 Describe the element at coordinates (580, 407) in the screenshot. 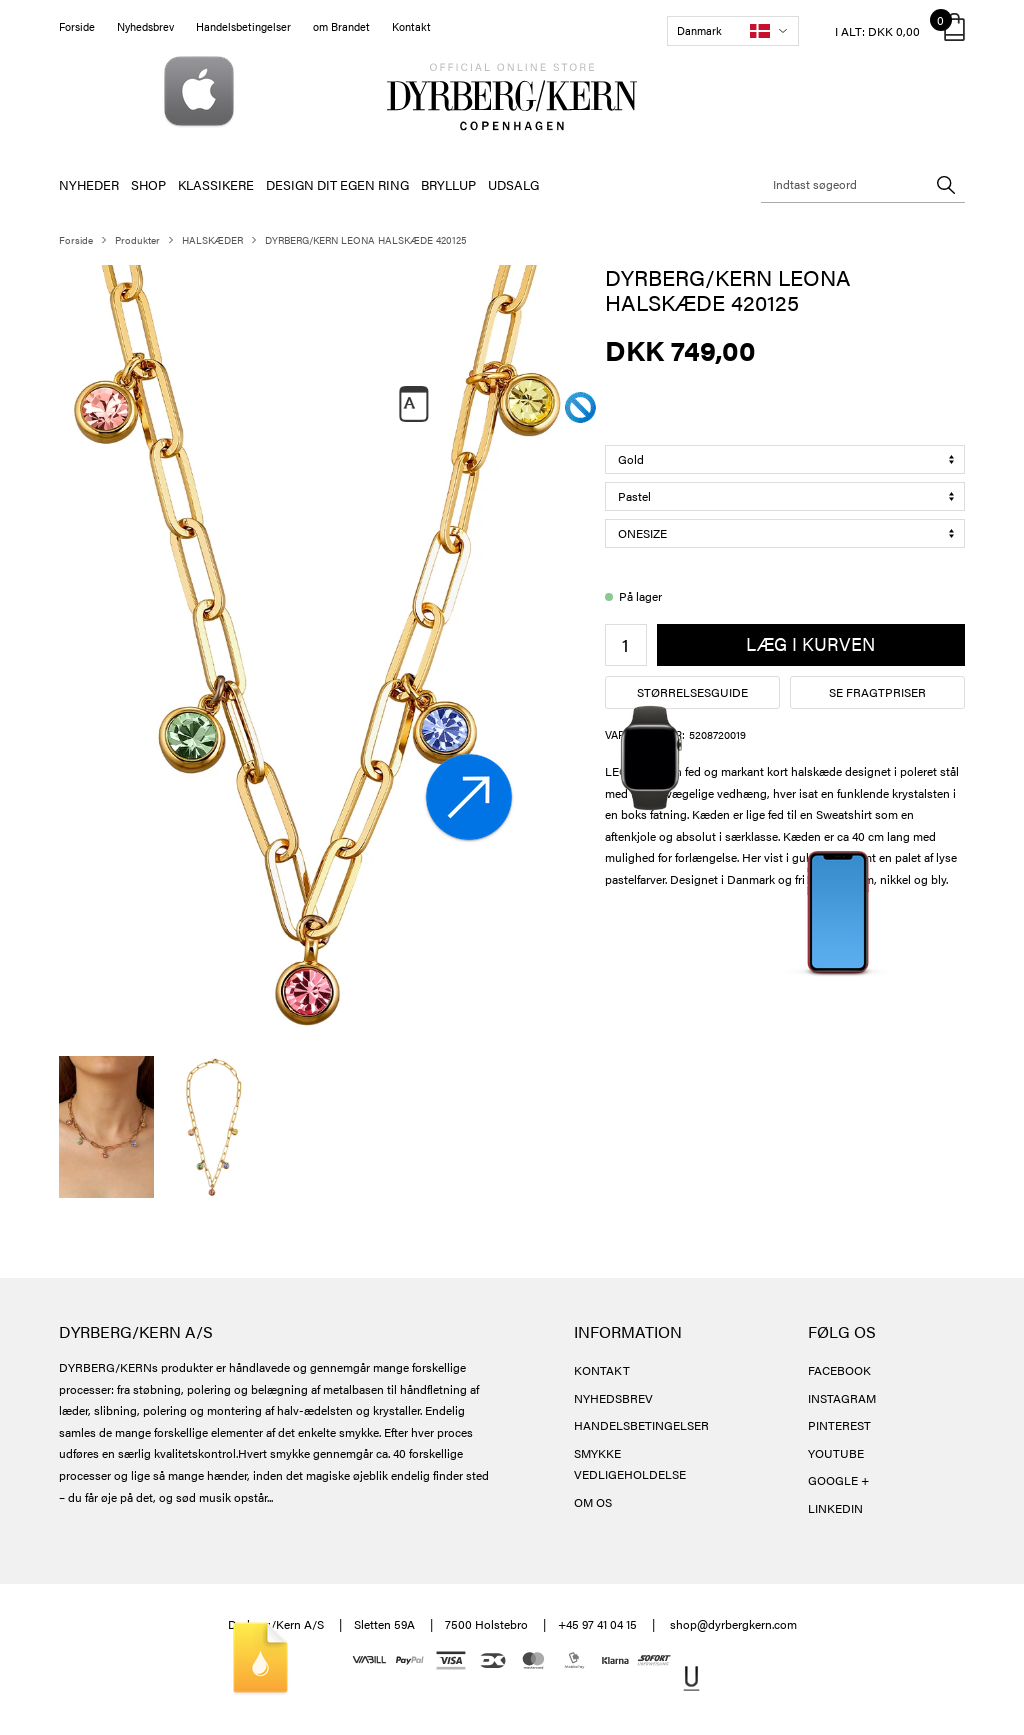

I see `indicates access denied or permission blocked` at that location.